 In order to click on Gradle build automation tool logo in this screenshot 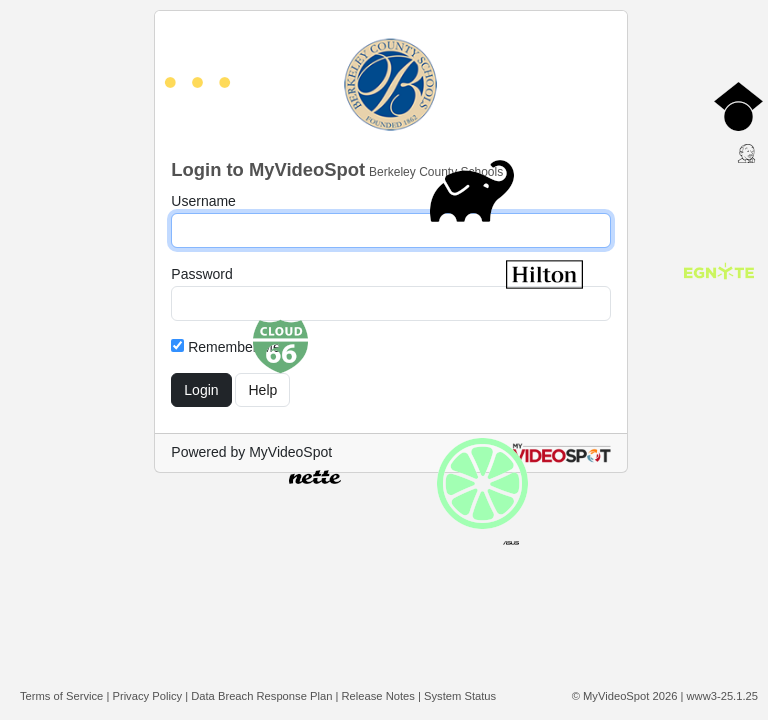, I will do `click(472, 191)`.